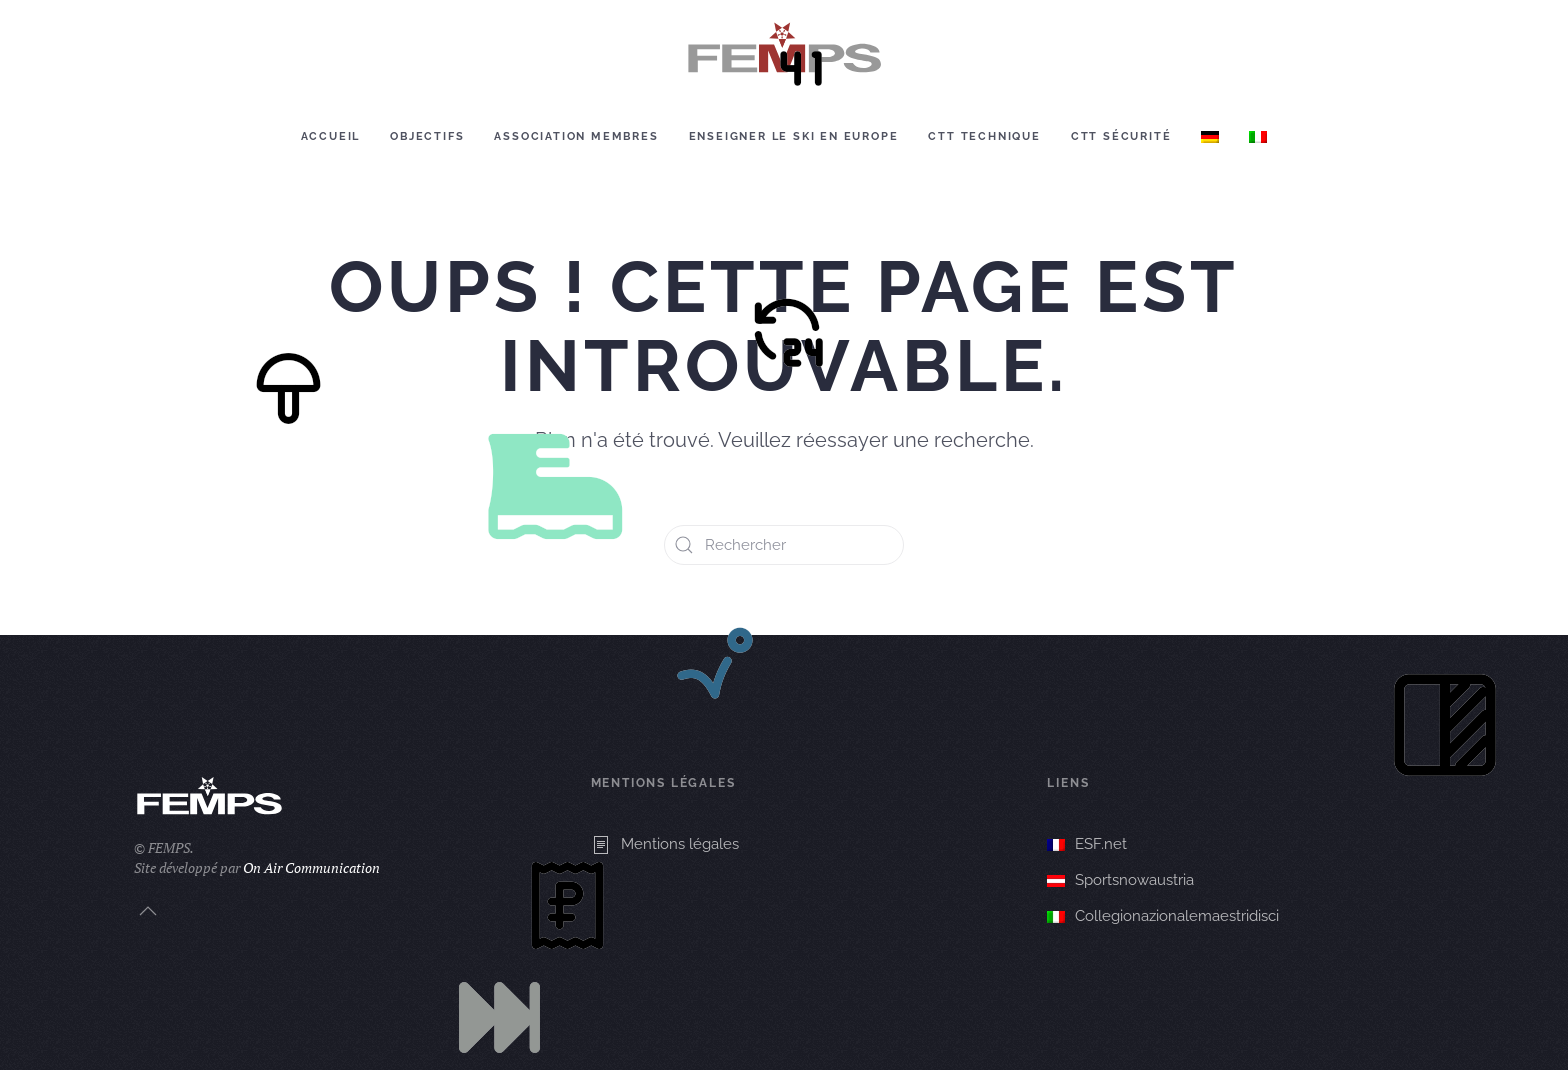 The height and width of the screenshot is (1070, 1568). I want to click on bounce or redirect content to the right, so click(715, 661).